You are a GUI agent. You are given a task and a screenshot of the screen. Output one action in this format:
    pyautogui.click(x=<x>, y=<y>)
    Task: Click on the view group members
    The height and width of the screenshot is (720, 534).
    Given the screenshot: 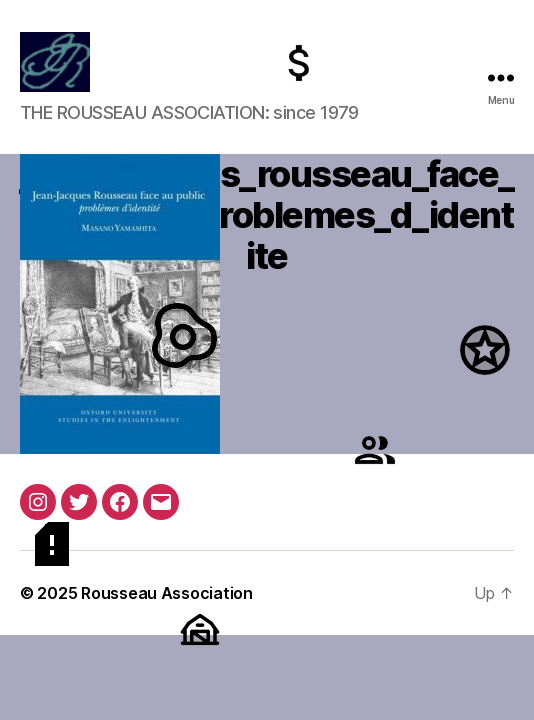 What is the action you would take?
    pyautogui.click(x=375, y=450)
    